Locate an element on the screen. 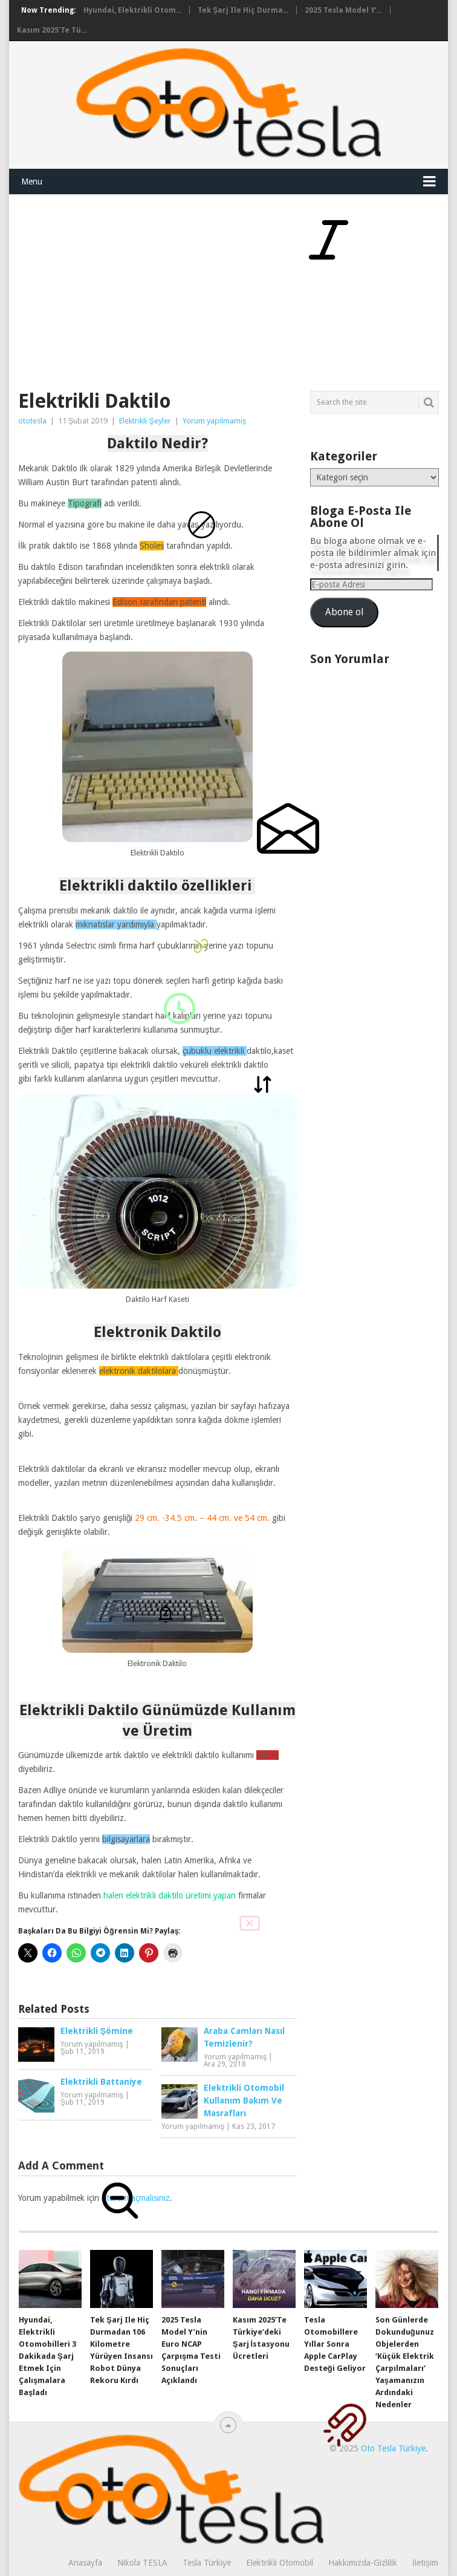 The width and height of the screenshot is (457, 2576). apply italic formatting to selected text is located at coordinates (328, 240).